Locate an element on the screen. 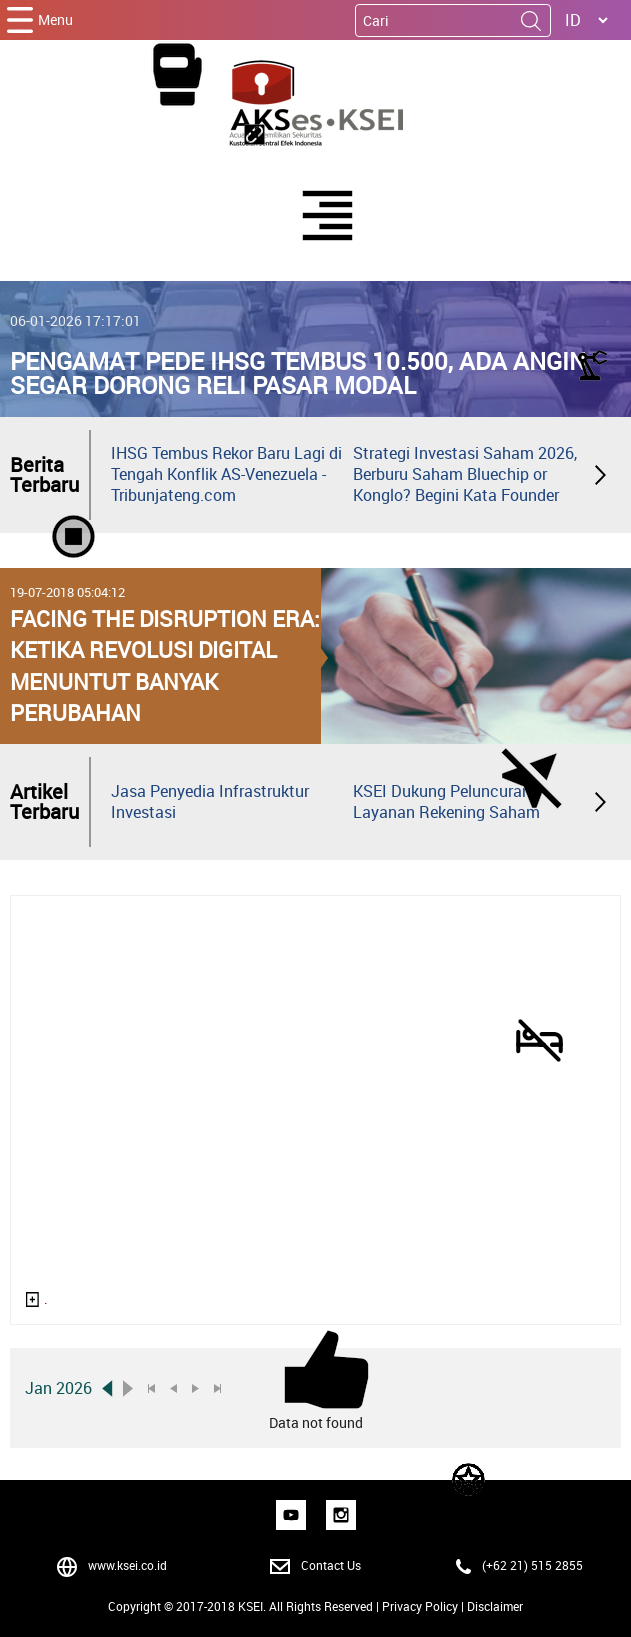 This screenshot has height=1637, width=631. access manufacturing or industrial settings is located at coordinates (592, 365).